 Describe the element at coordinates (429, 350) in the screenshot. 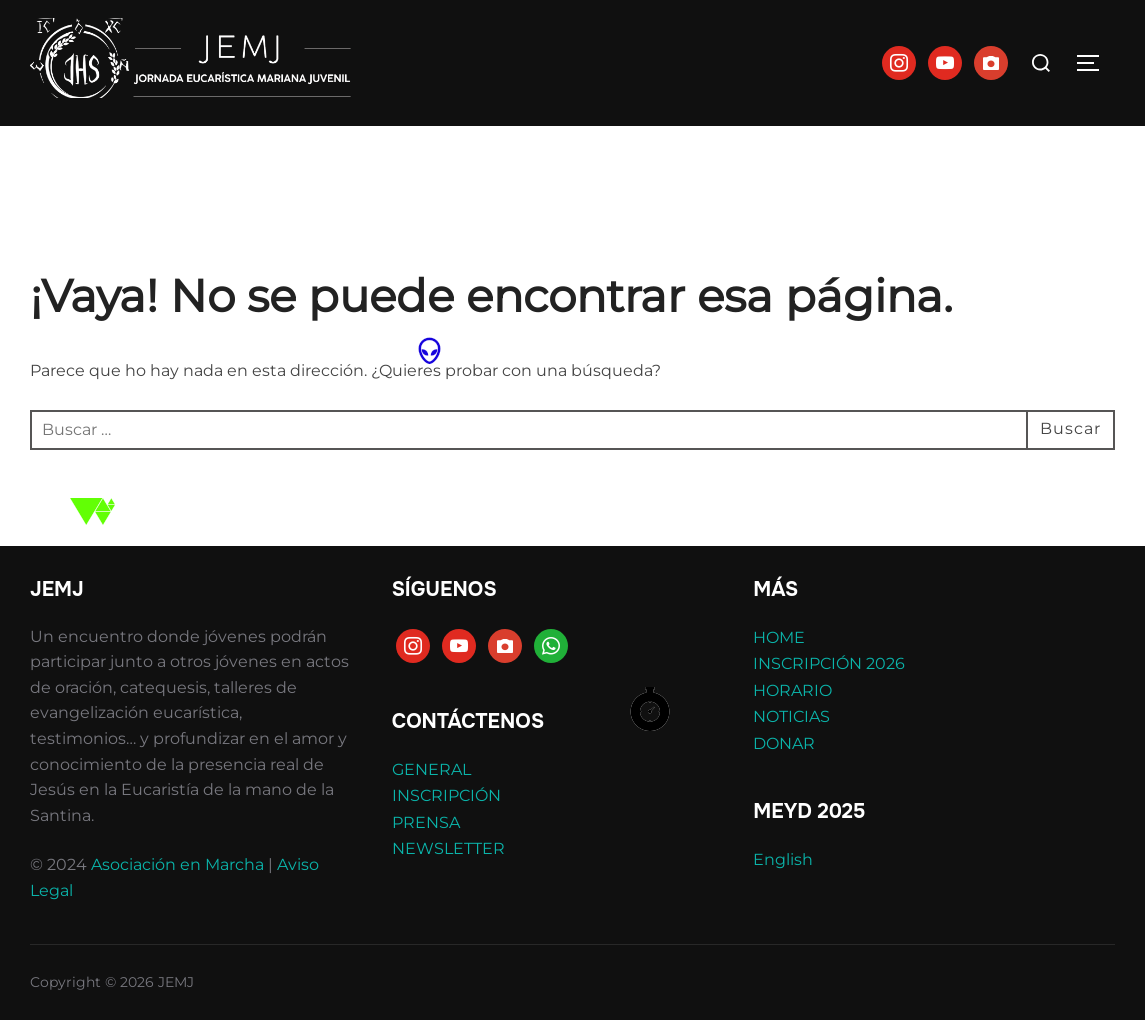

I see `indicates sci-fi or extraterrestrial content` at that location.